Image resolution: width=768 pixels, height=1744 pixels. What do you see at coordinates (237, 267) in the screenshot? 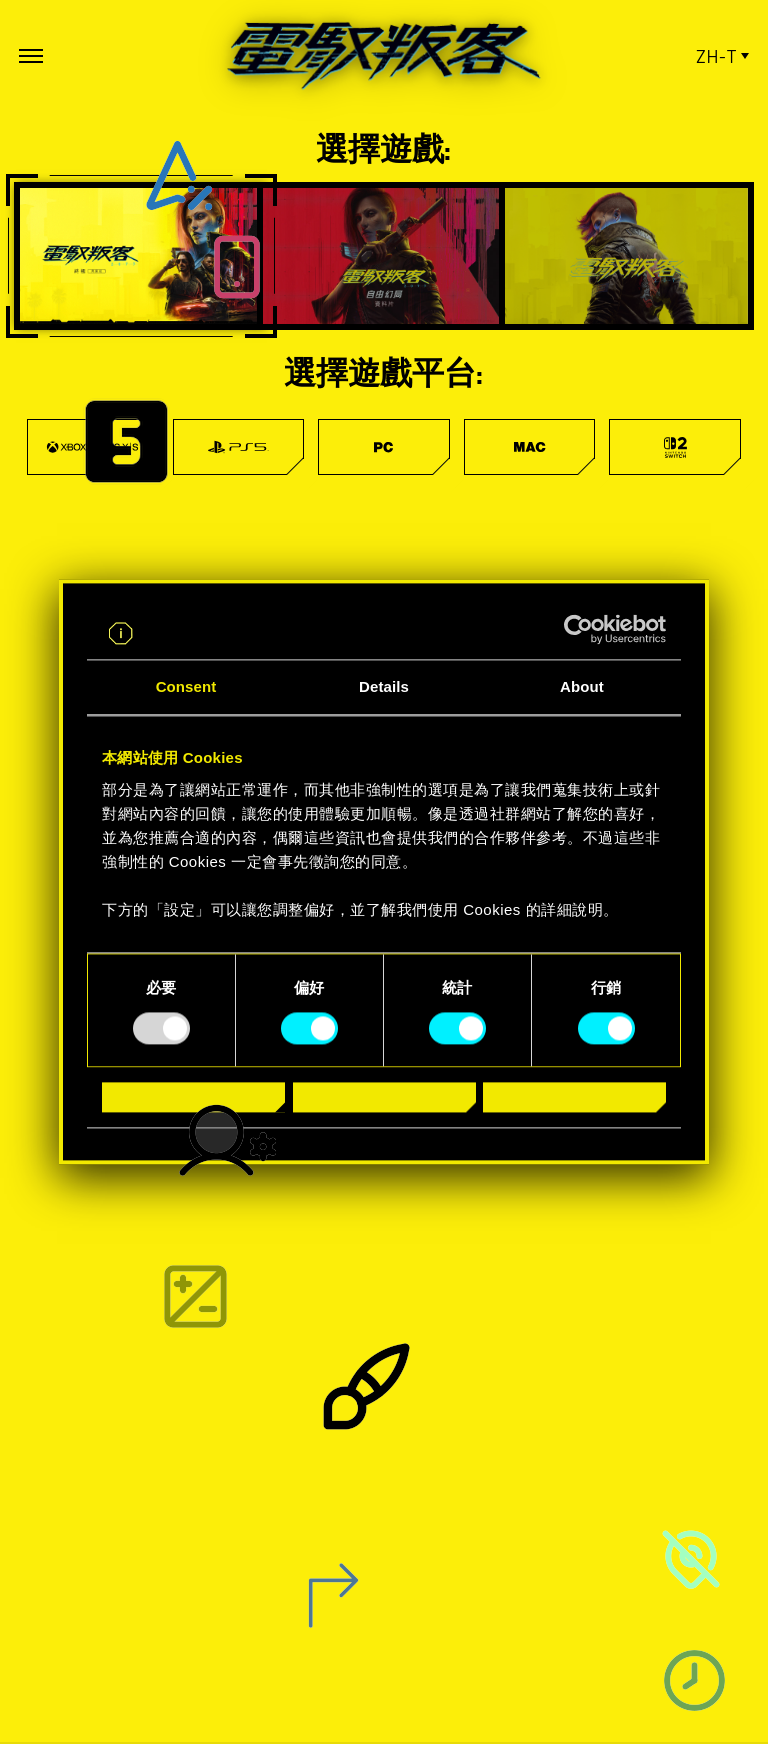
I see `access mobile device settings` at bounding box center [237, 267].